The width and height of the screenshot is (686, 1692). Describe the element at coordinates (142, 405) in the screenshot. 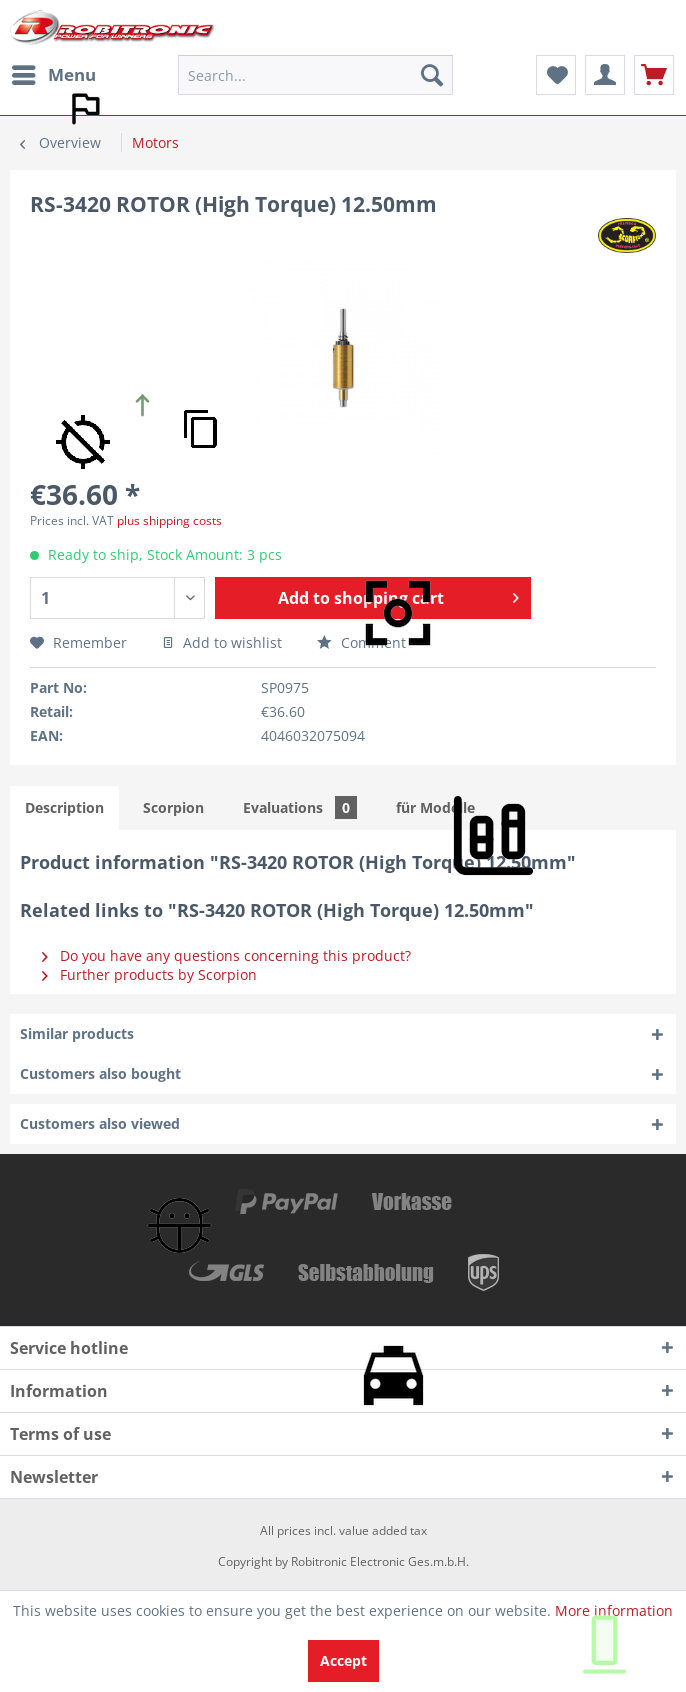

I see `move item up in a list` at that location.